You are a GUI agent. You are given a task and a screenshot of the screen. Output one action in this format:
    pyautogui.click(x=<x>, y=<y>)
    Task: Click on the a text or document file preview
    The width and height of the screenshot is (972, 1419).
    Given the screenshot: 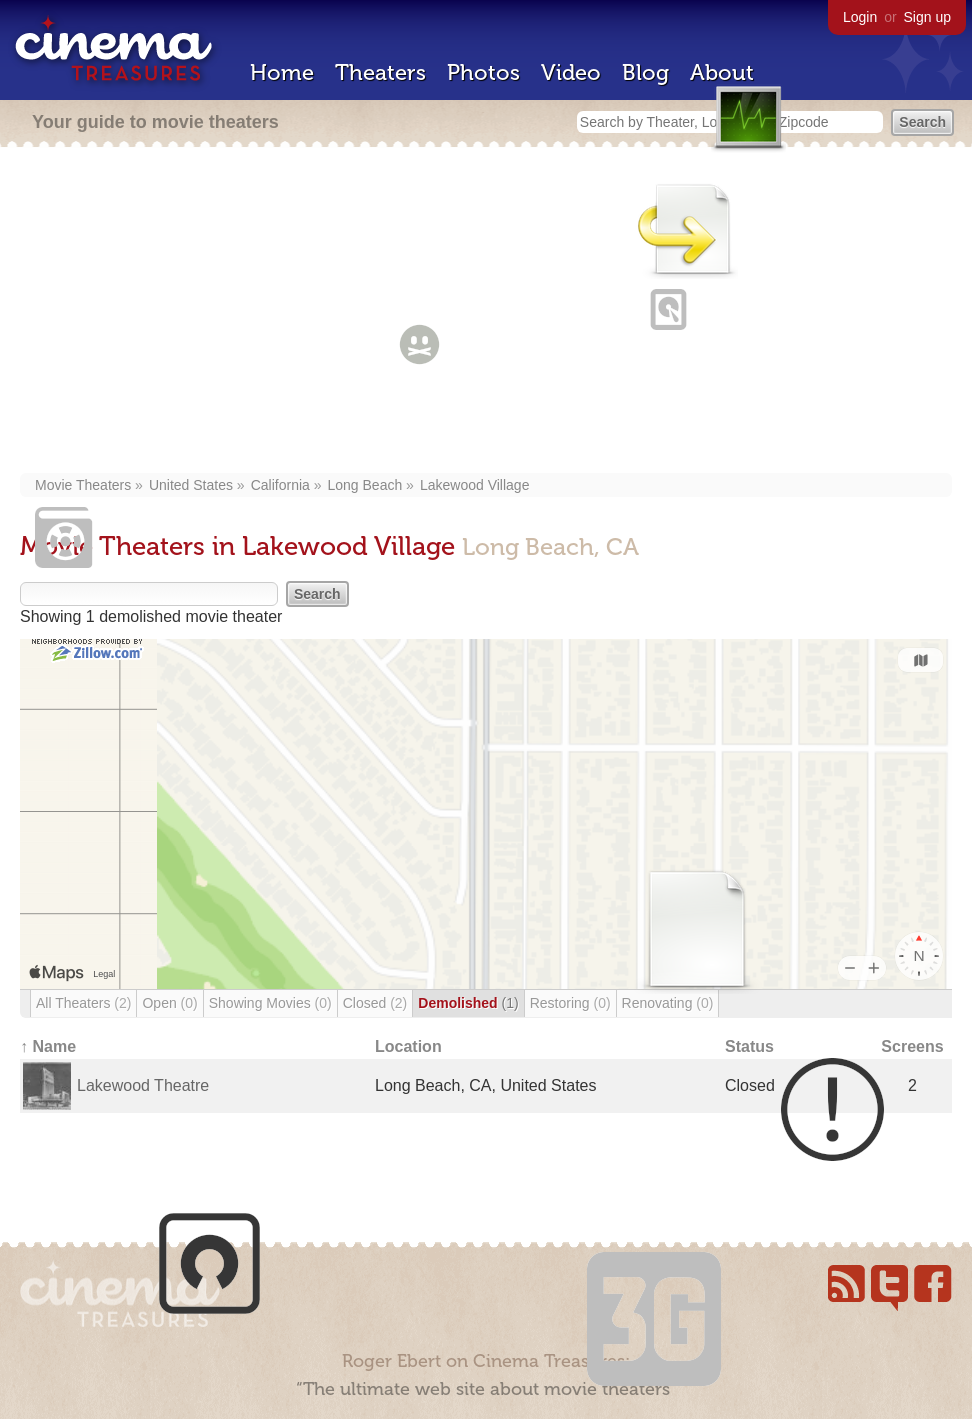 What is the action you would take?
    pyautogui.click(x=699, y=929)
    